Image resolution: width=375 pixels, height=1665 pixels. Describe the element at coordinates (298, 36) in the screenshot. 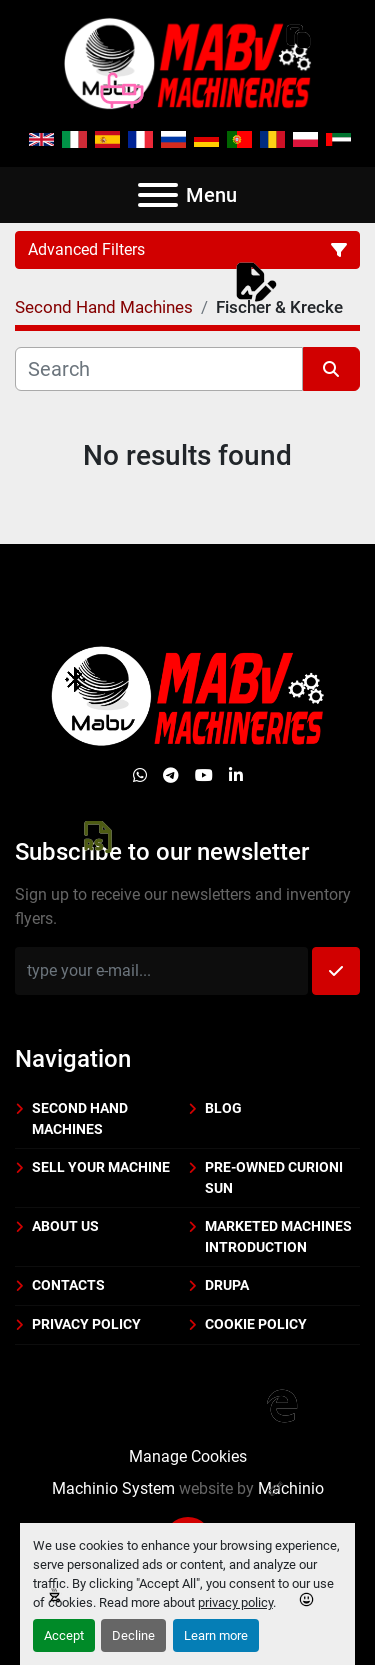

I see `copy content to clipboard` at that location.